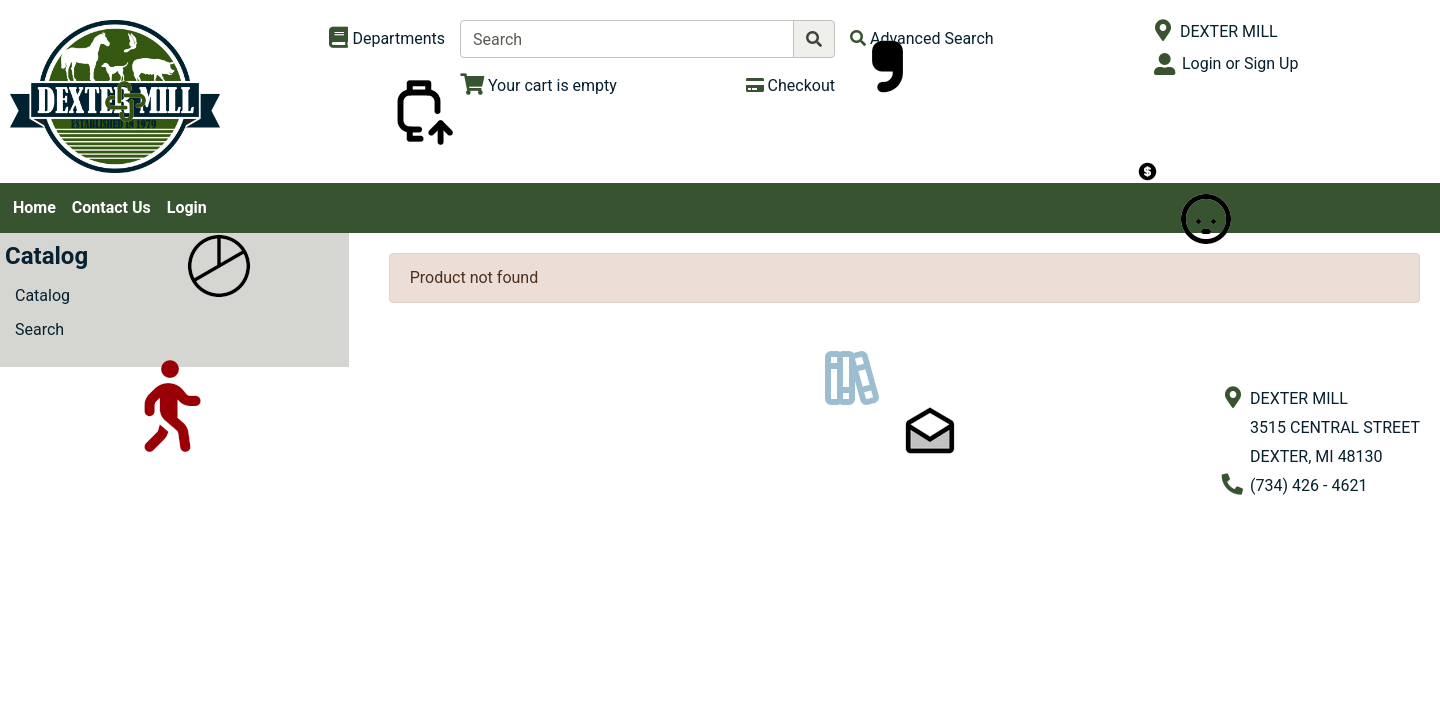 Image resolution: width=1440 pixels, height=720 pixels. What do you see at coordinates (849, 378) in the screenshot?
I see `access your library or book collection` at bounding box center [849, 378].